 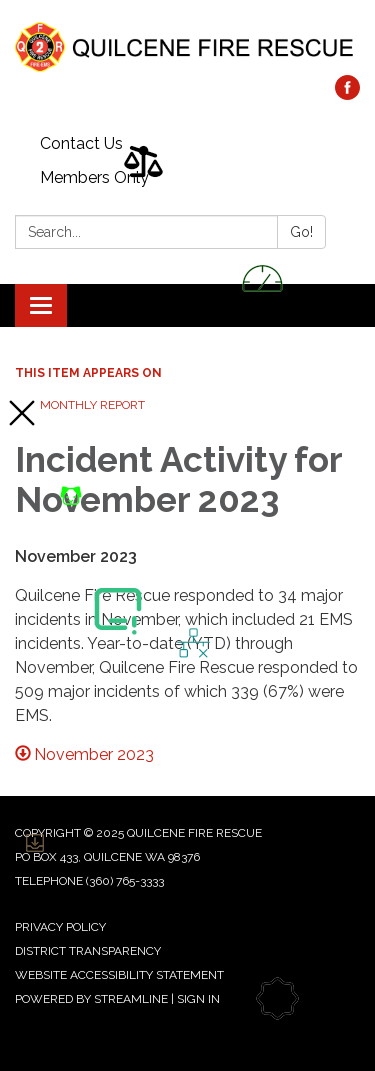 What do you see at coordinates (143, 161) in the screenshot?
I see `indicates an unequal comparison or imbalance` at bounding box center [143, 161].